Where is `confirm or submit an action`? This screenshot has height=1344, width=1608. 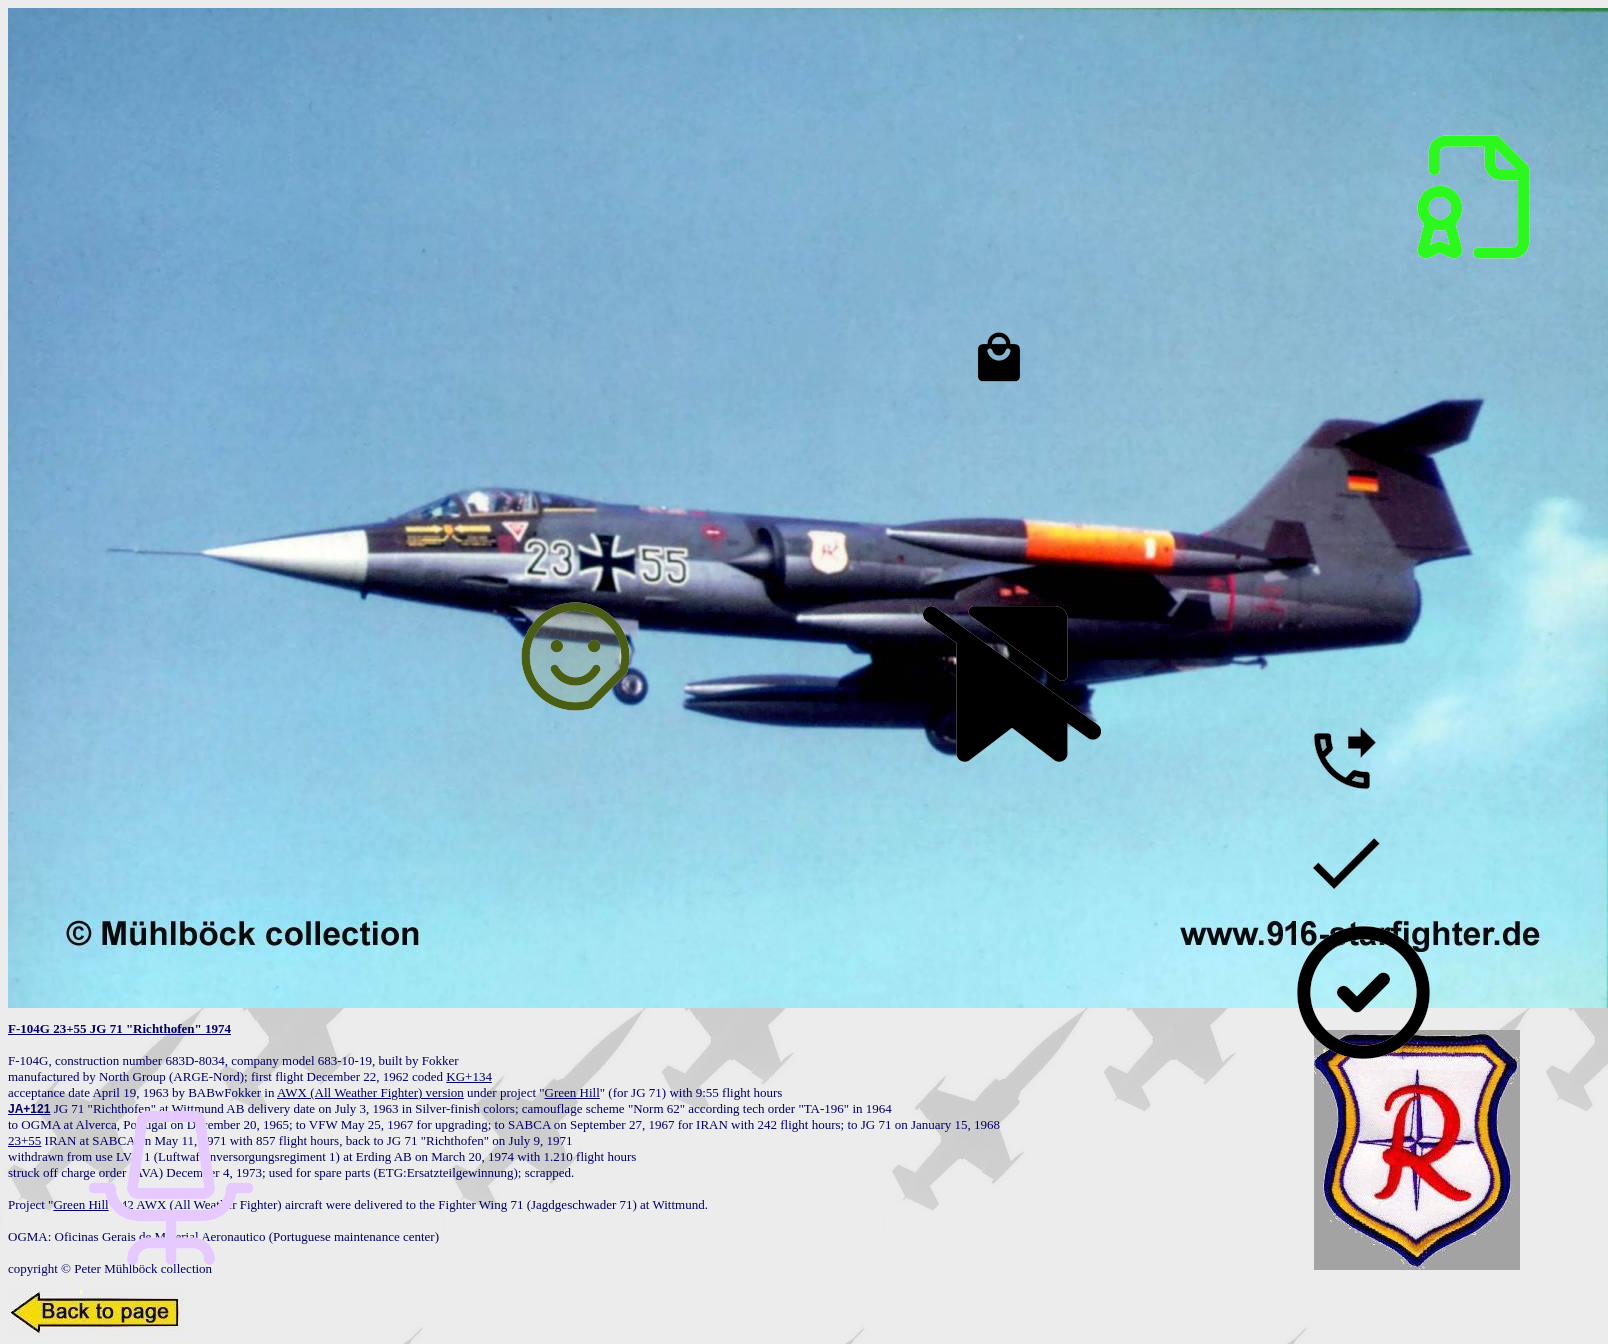
confirm or submit an action is located at coordinates (1345, 862).